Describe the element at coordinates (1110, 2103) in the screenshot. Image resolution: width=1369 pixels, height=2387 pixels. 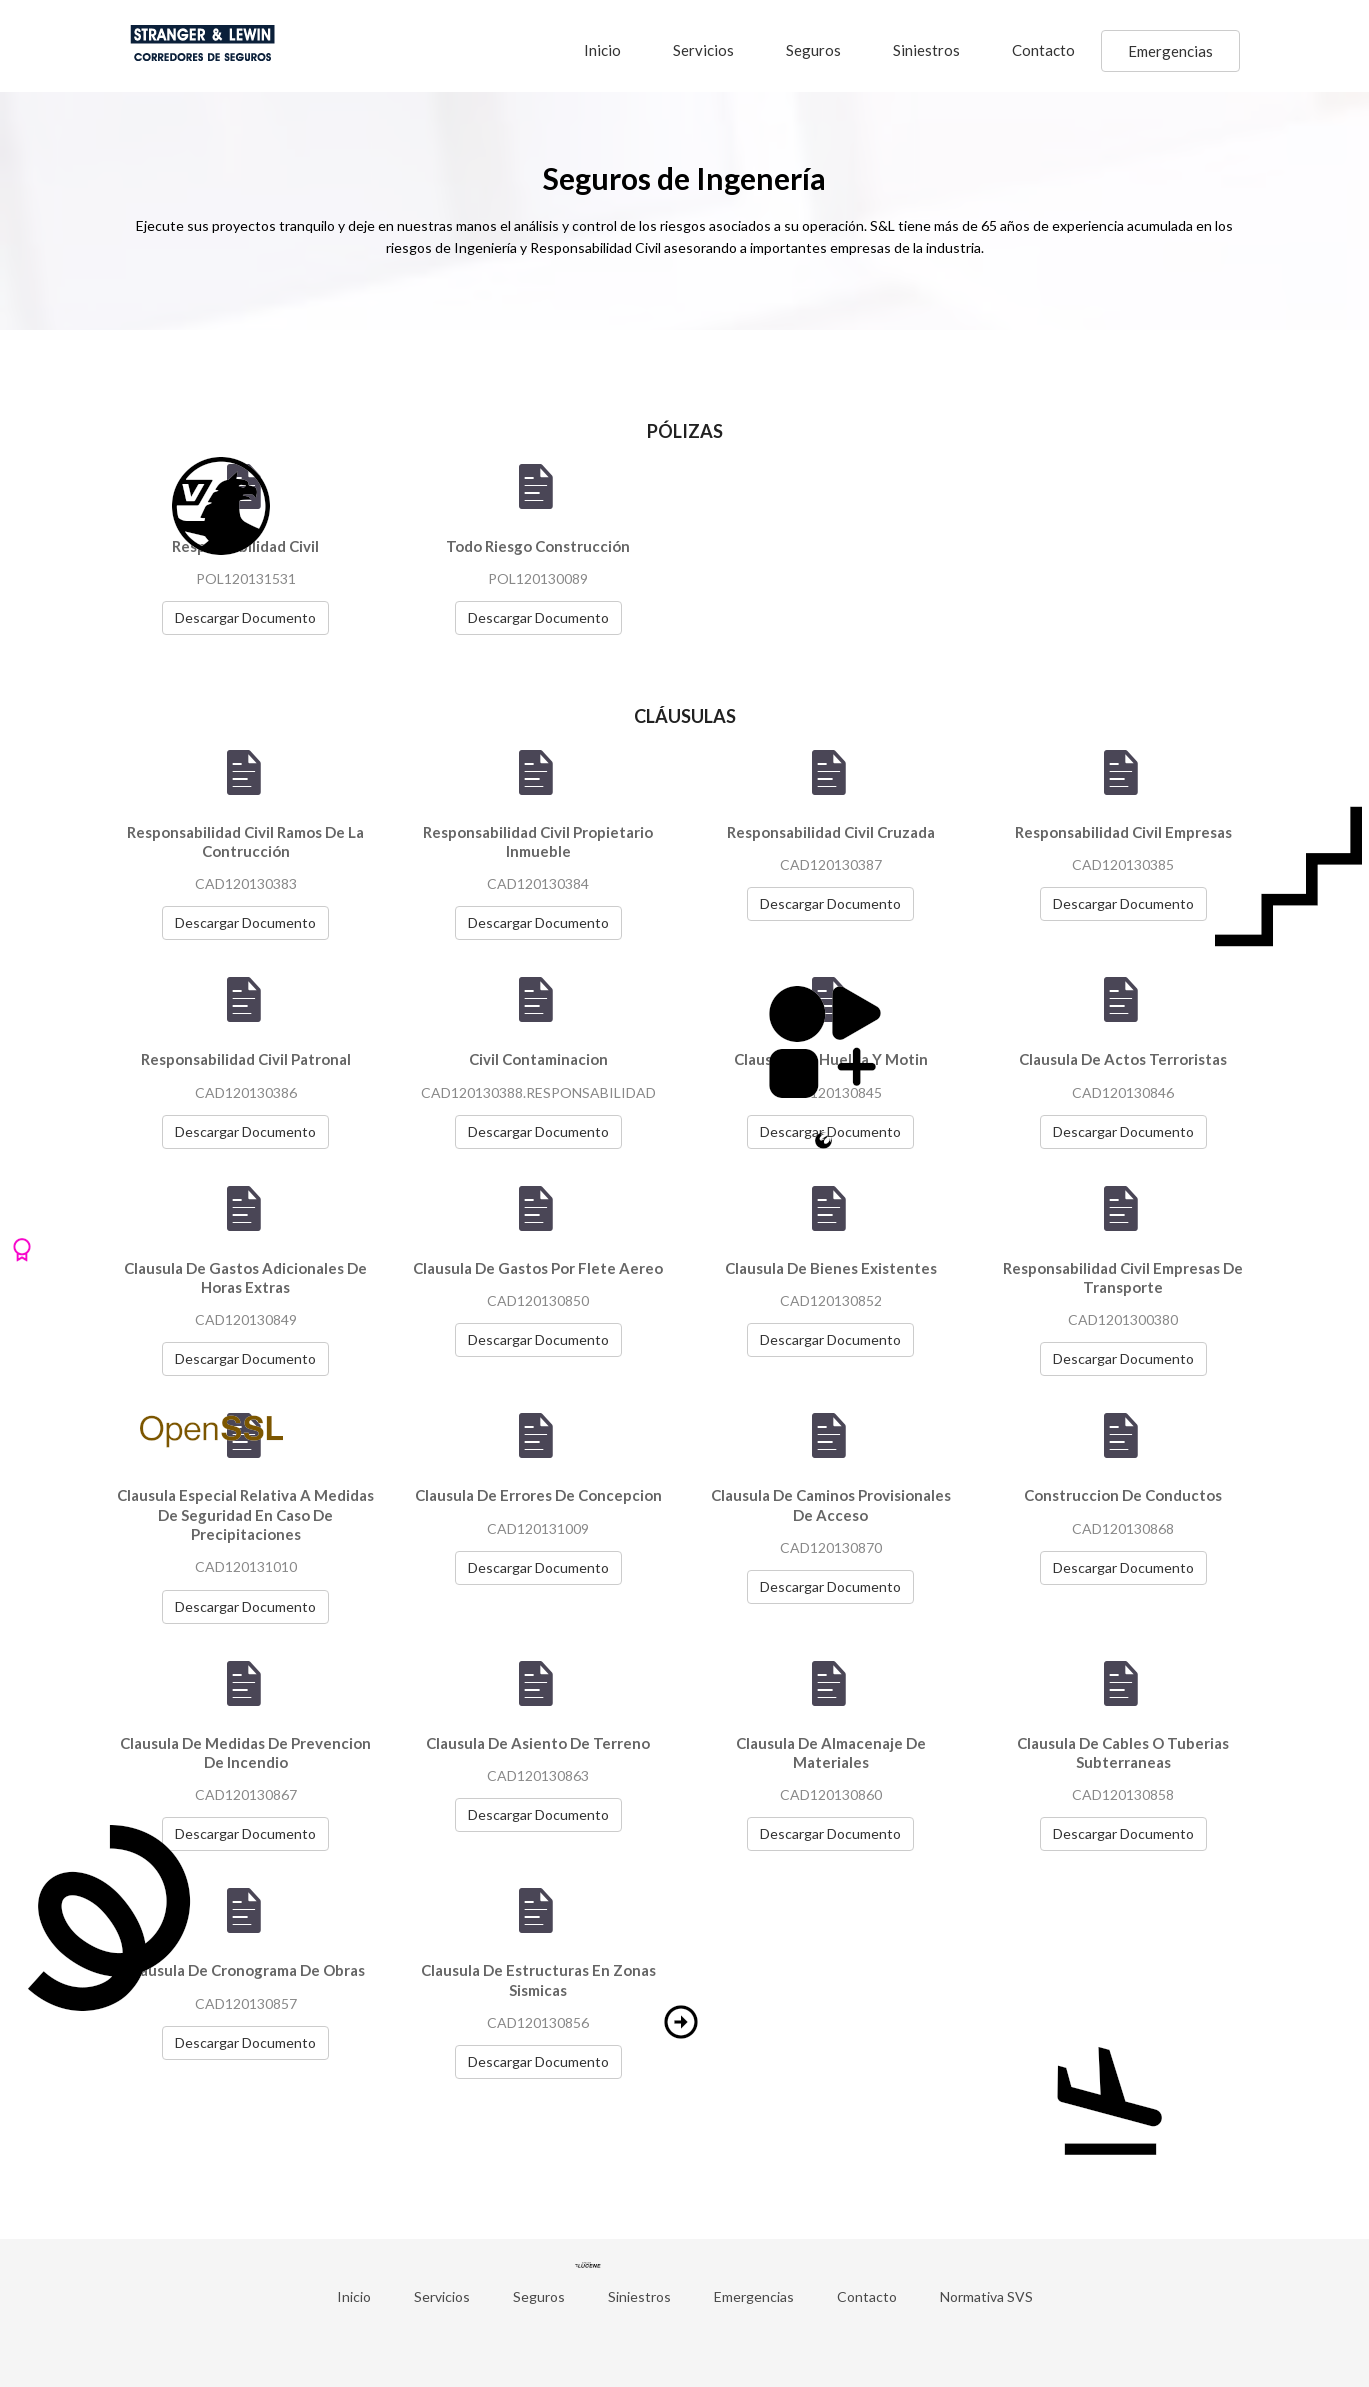
I see `indicates arriving flight status` at that location.